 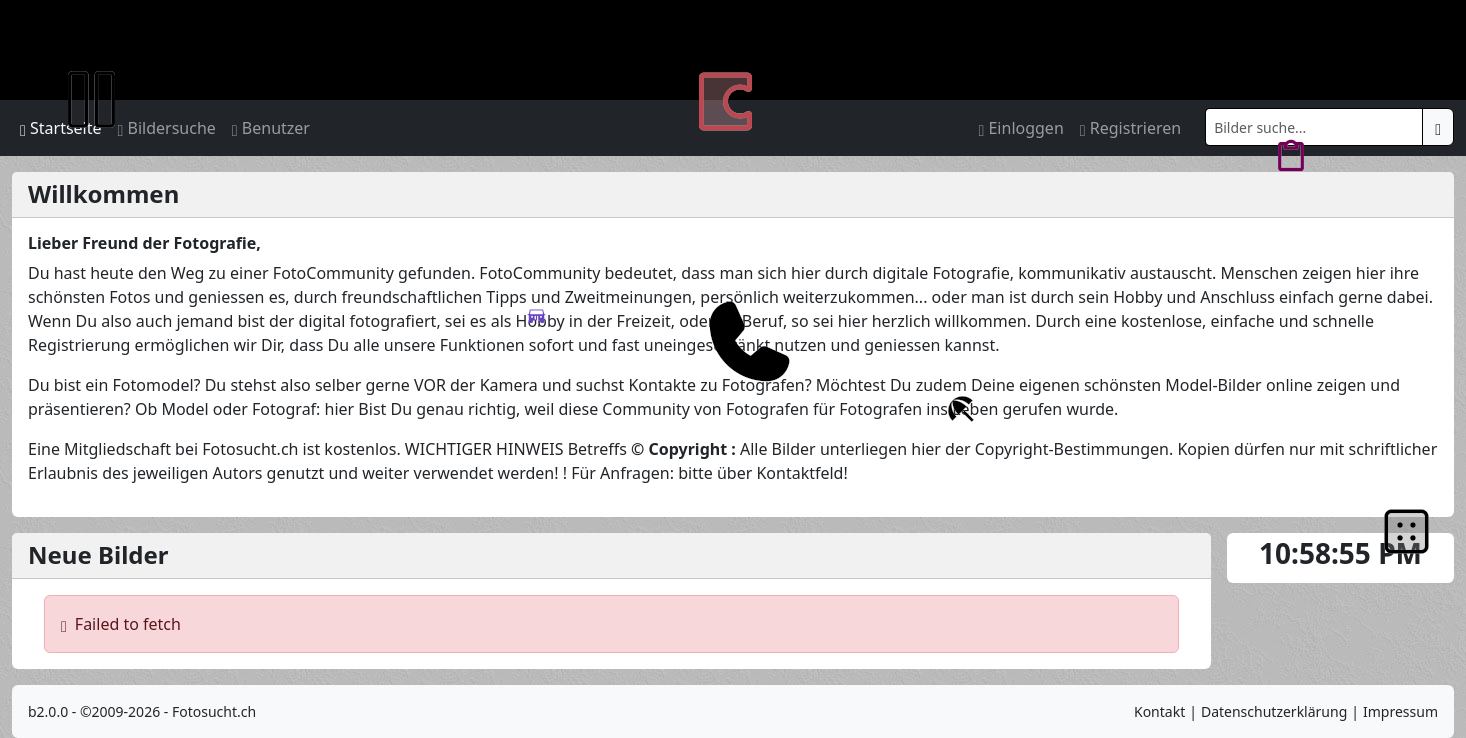 What do you see at coordinates (725, 101) in the screenshot?
I see `open coda document app` at bounding box center [725, 101].